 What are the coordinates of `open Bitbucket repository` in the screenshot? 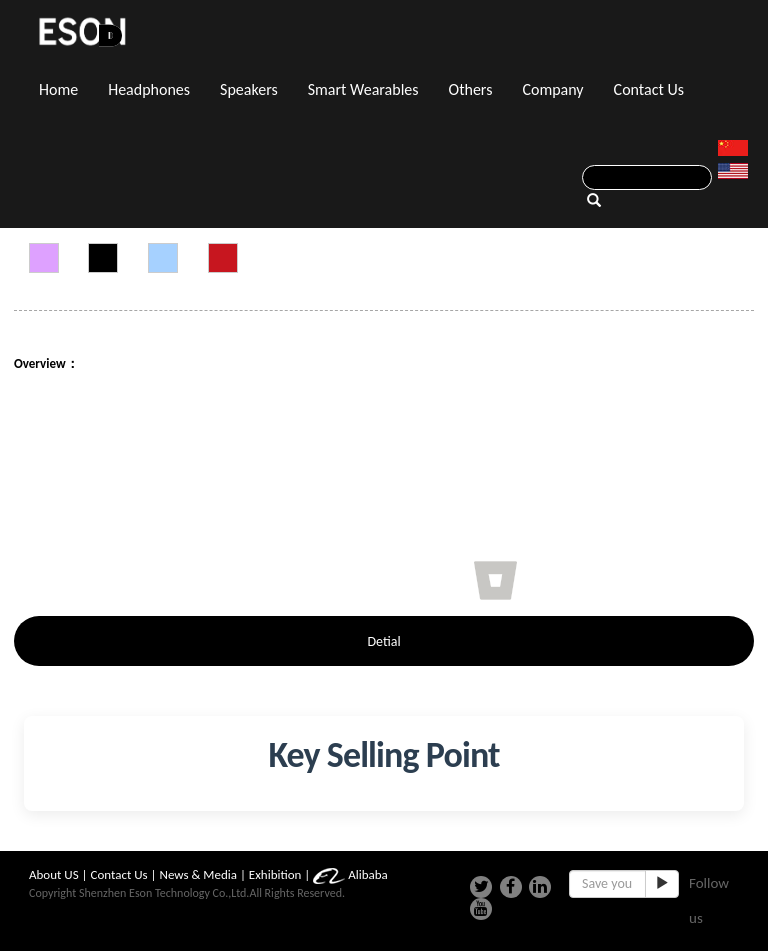 It's located at (495, 580).